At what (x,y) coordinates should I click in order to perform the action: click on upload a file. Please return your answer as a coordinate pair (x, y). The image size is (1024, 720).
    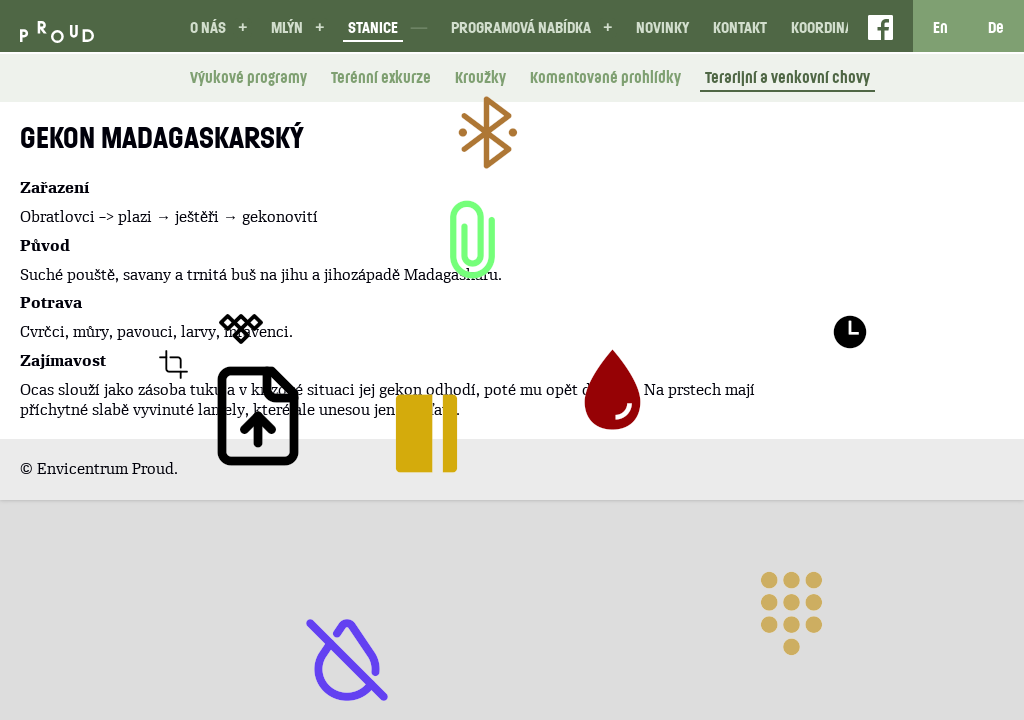
    Looking at the image, I should click on (258, 416).